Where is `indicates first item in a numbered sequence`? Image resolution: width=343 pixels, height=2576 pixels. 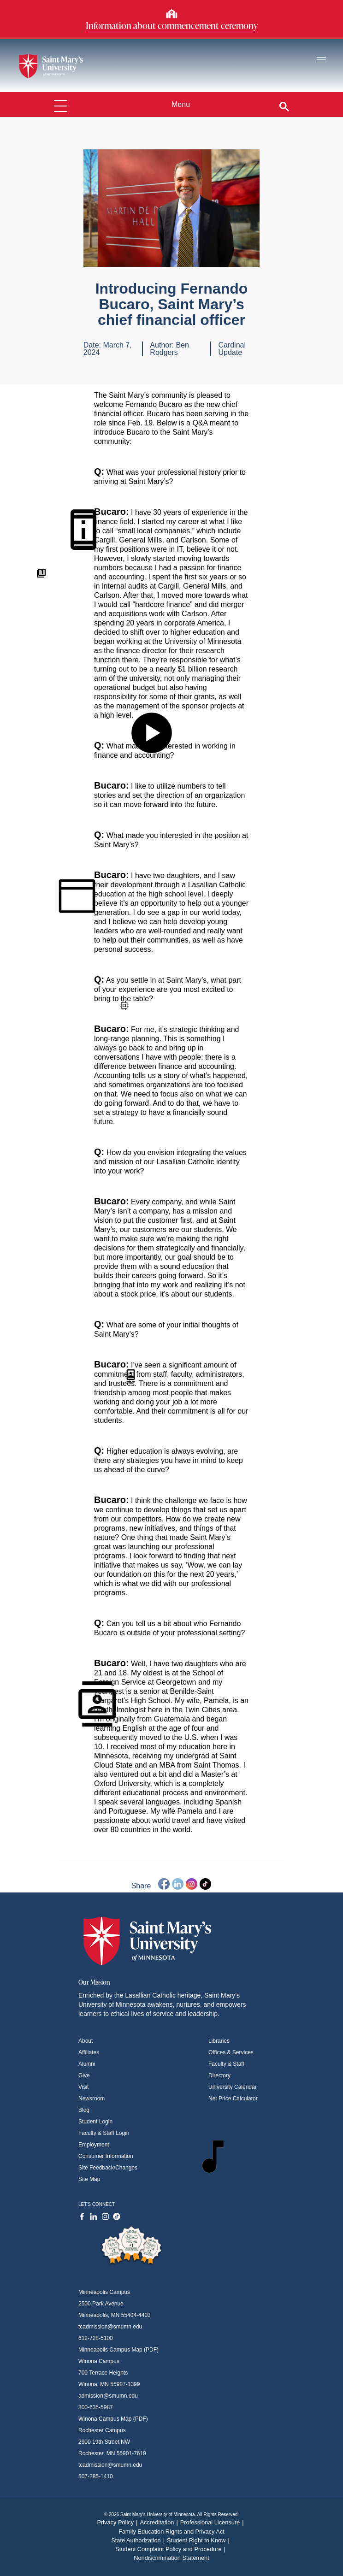 indicates first item in a numbered sequence is located at coordinates (41, 573).